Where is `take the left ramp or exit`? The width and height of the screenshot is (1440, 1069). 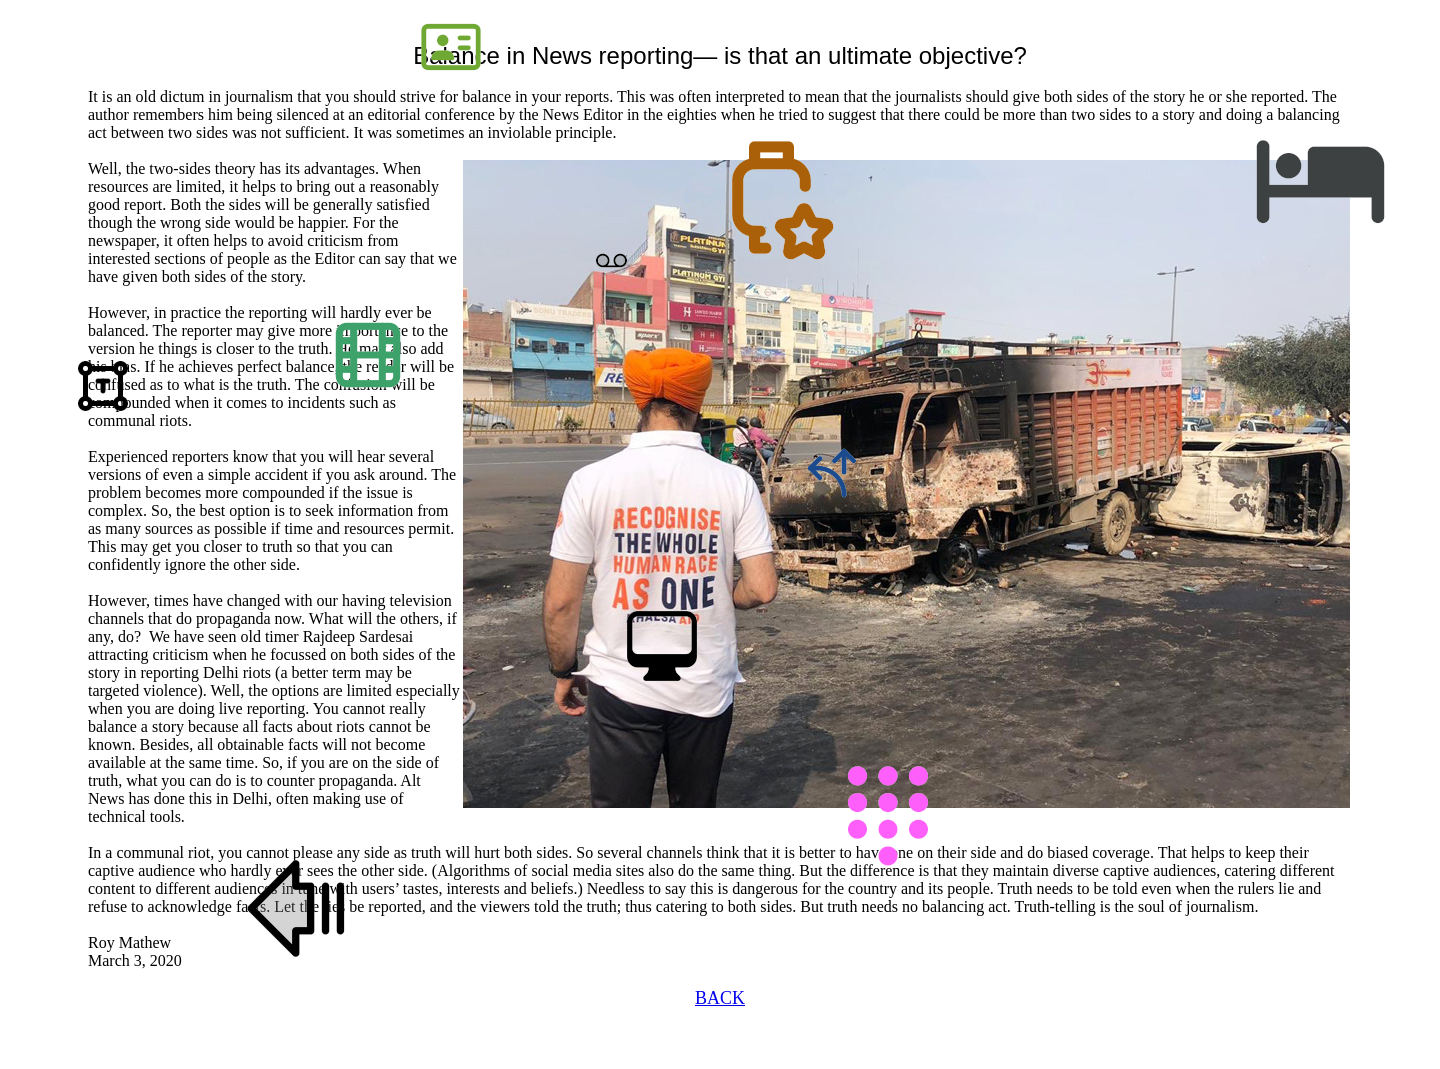 take the left ramp or exit is located at coordinates (832, 473).